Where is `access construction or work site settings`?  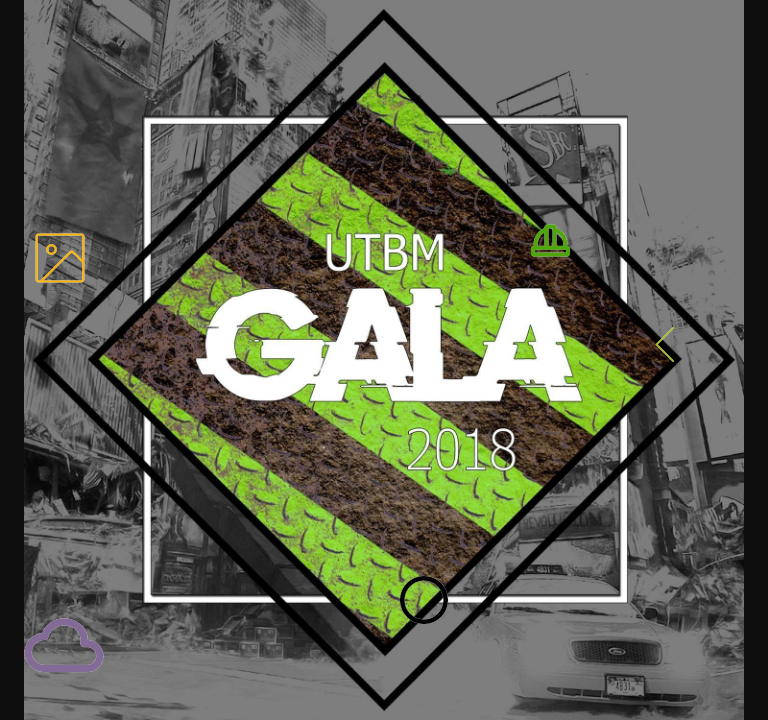 access construction or work site settings is located at coordinates (550, 242).